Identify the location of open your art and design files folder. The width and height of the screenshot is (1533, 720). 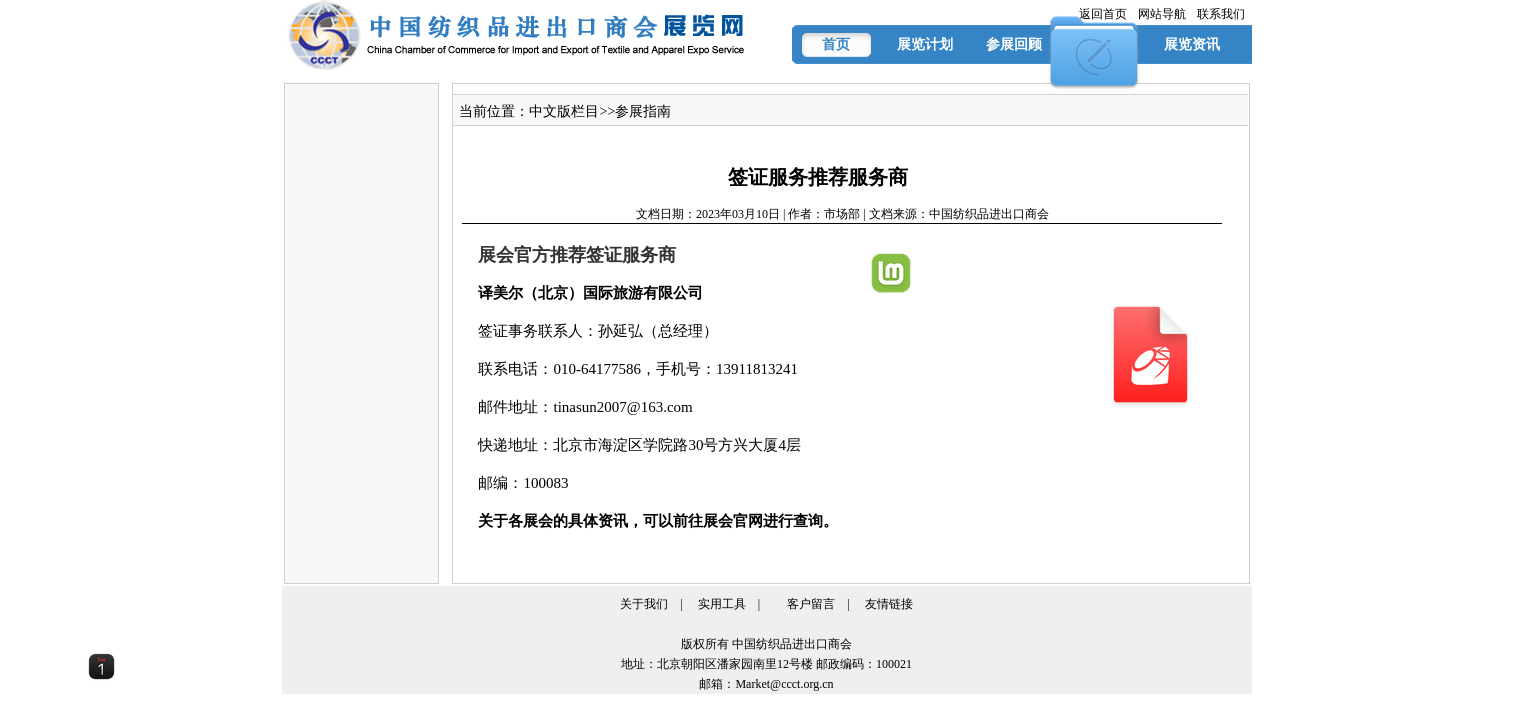
(1094, 51).